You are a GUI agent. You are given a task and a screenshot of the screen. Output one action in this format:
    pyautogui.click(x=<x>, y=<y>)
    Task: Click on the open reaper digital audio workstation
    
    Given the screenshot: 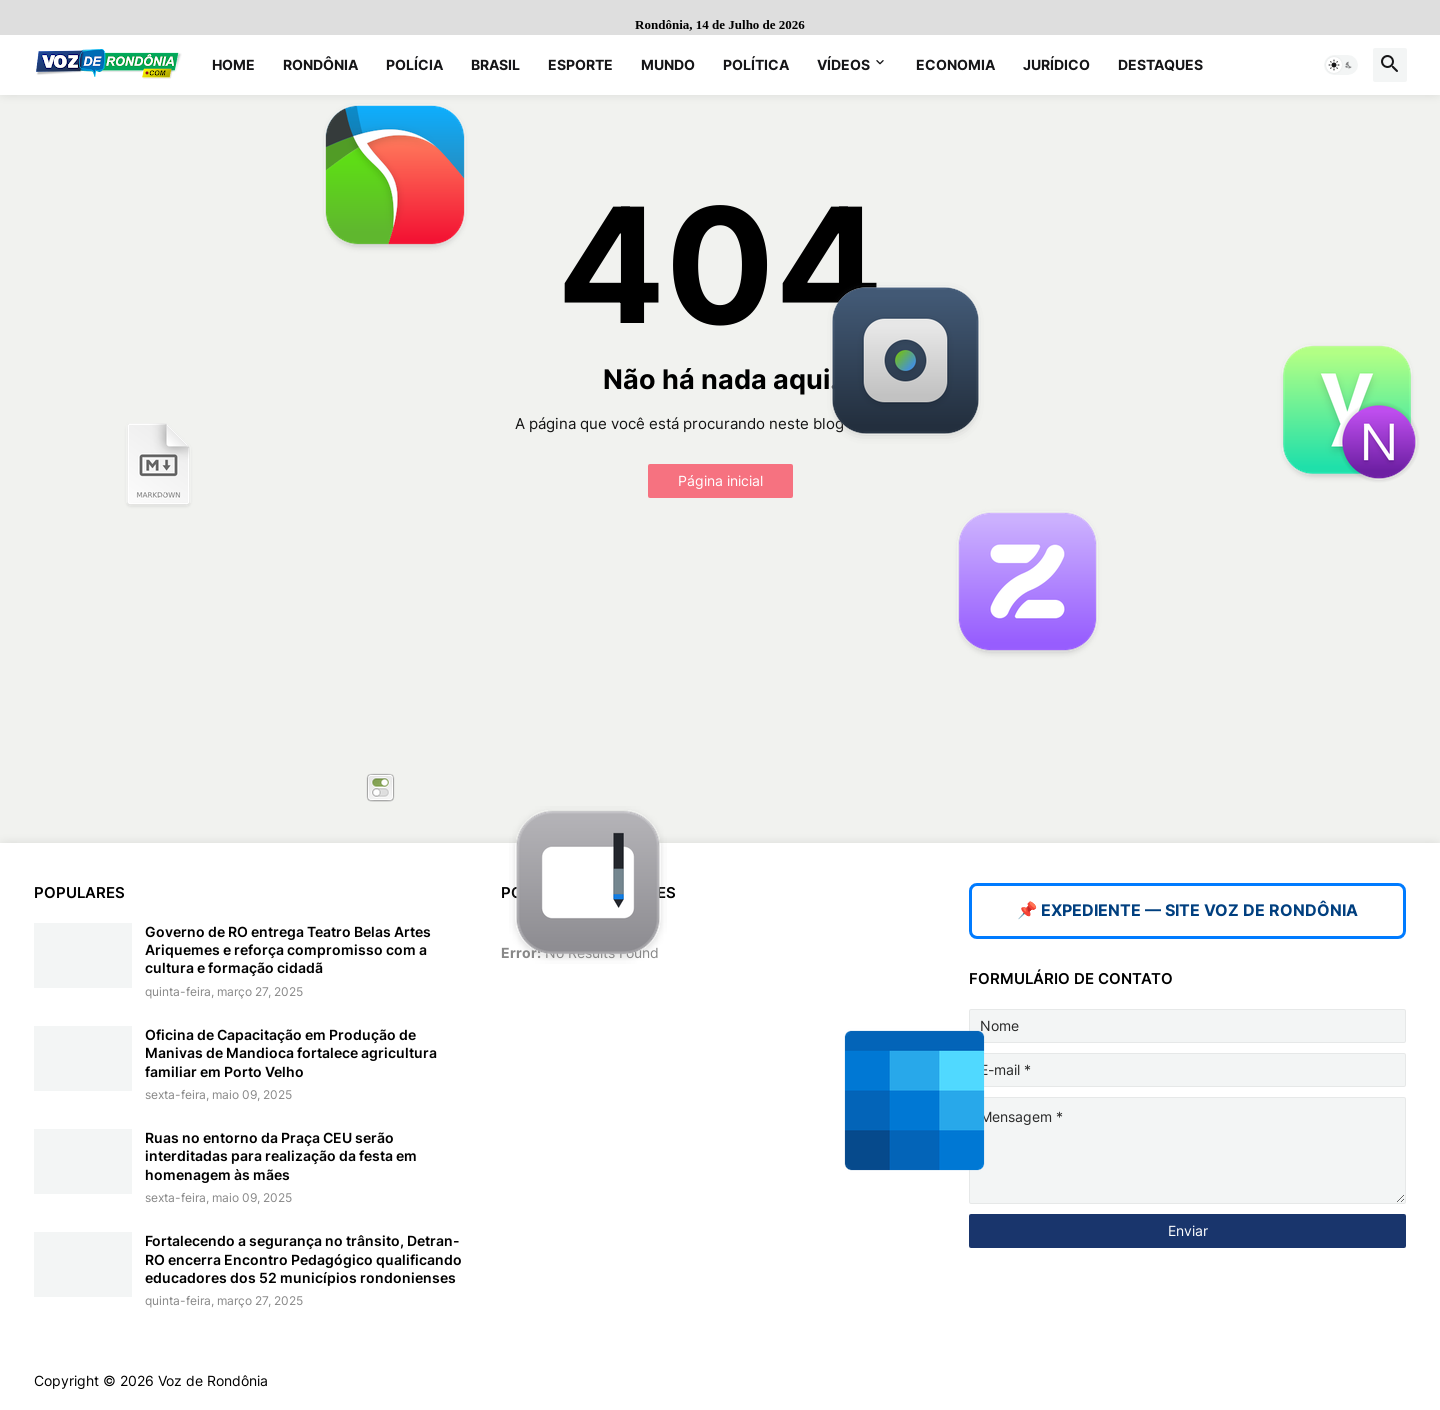 What is the action you would take?
    pyautogui.click(x=395, y=175)
    